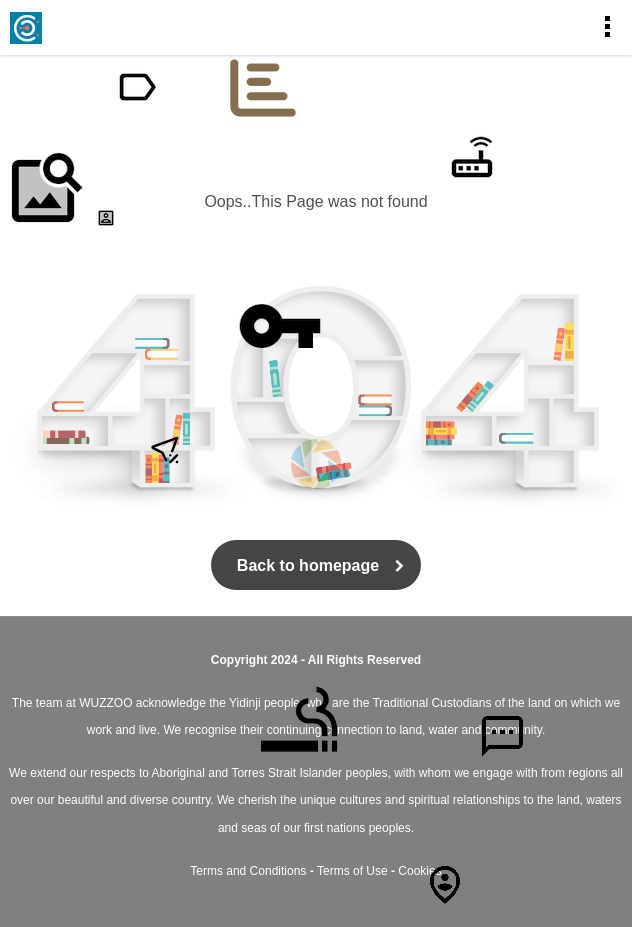  Describe the element at coordinates (502, 736) in the screenshot. I see `open text messages` at that location.